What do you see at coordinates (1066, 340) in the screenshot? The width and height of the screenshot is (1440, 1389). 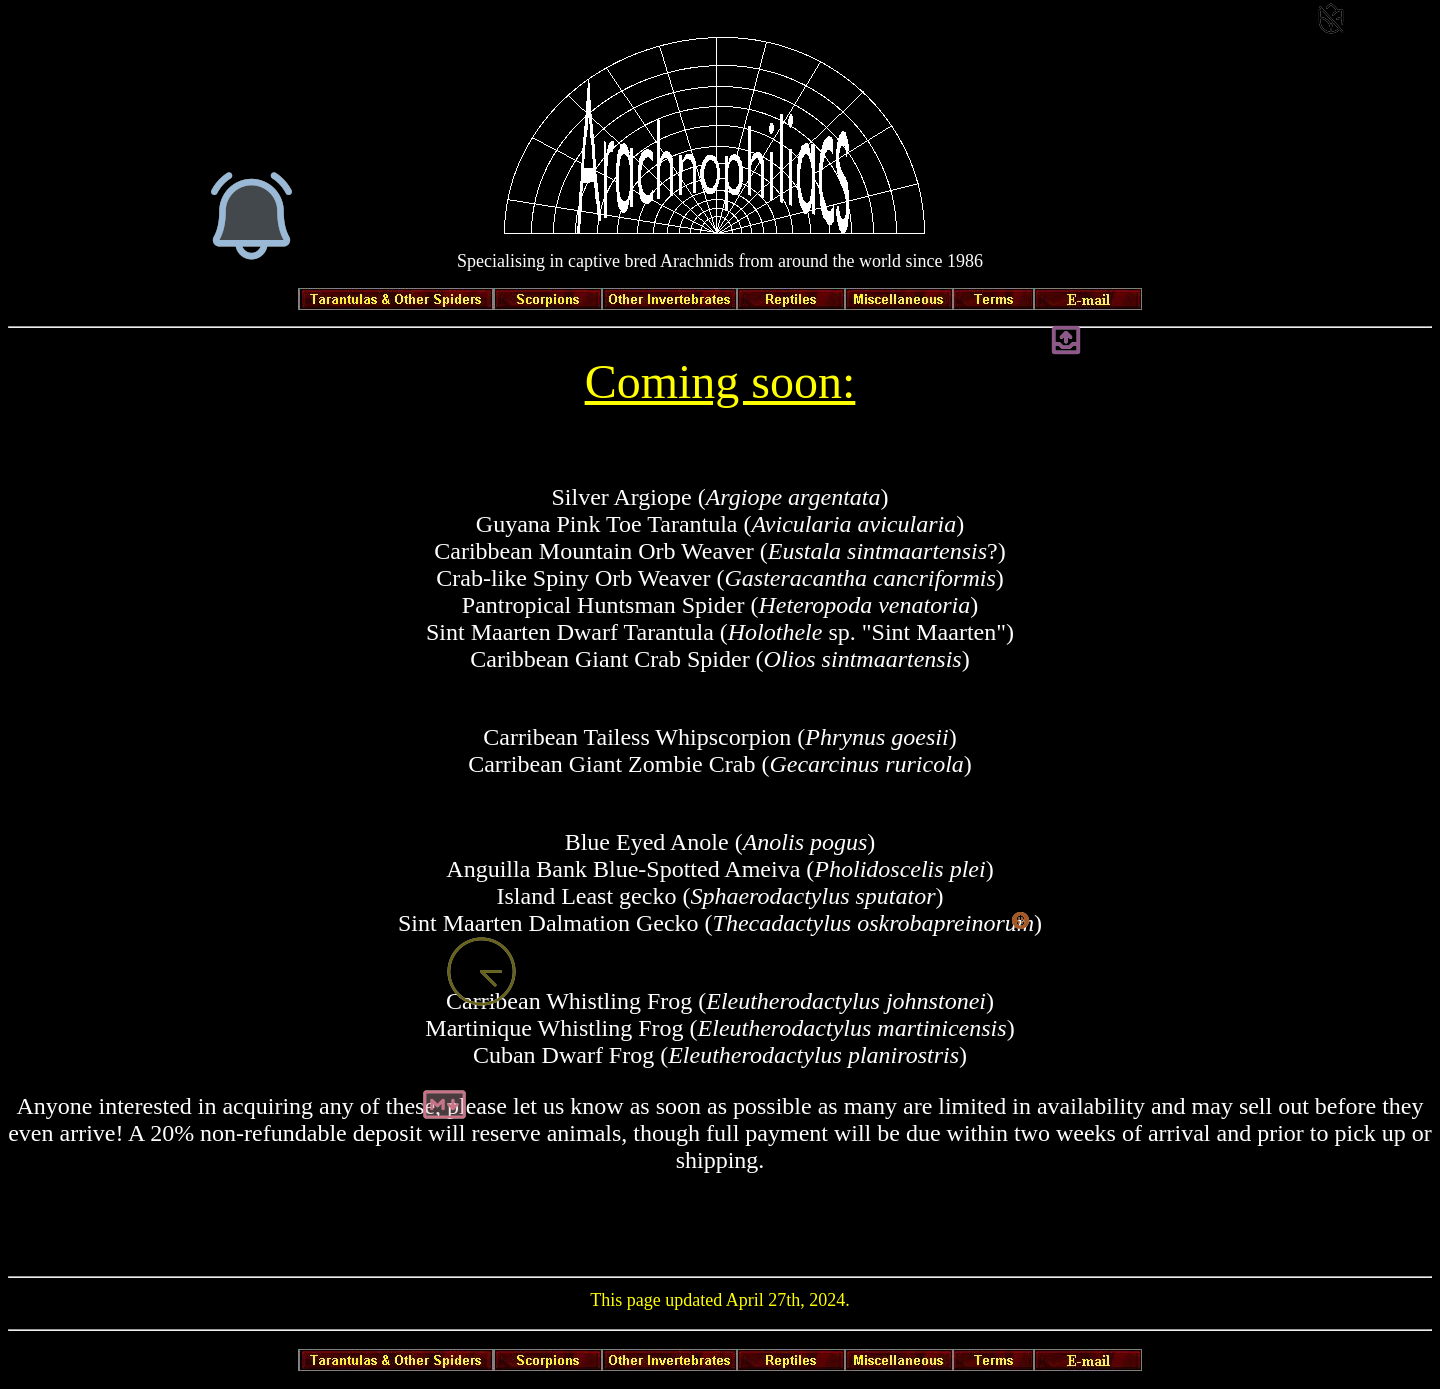 I see `upload file to inbox or tray` at bounding box center [1066, 340].